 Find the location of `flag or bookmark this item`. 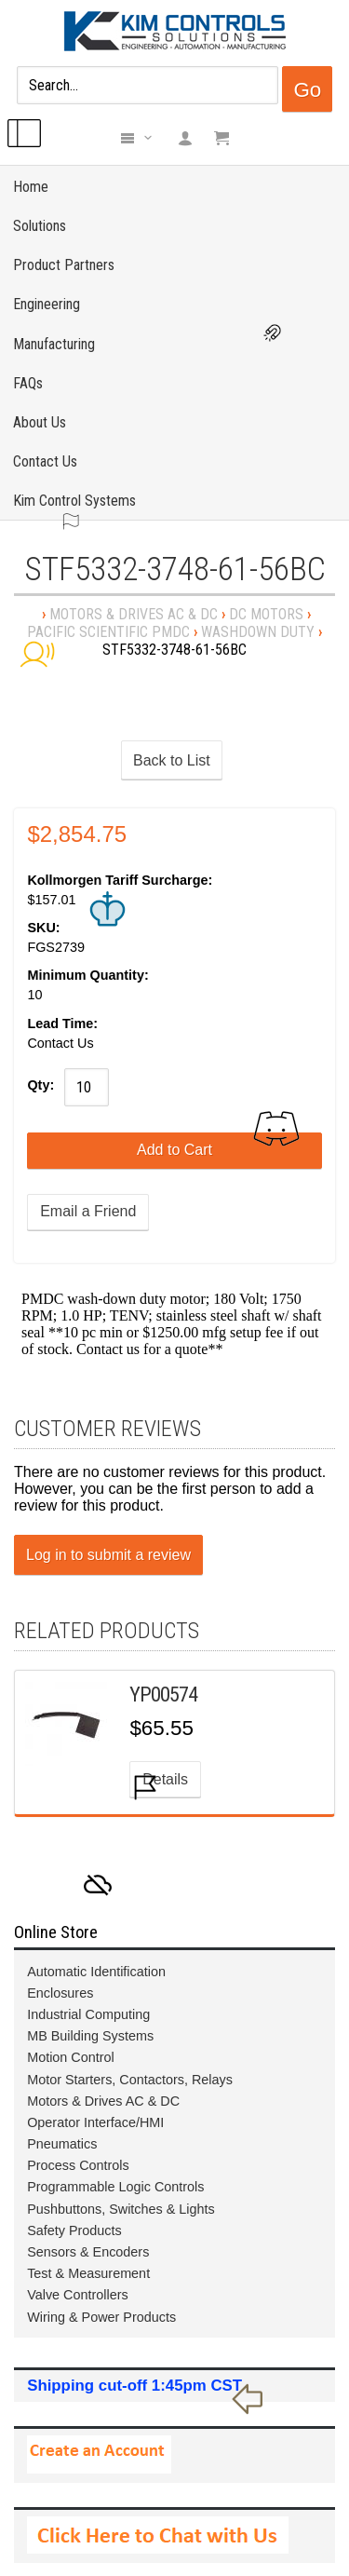

flag or bookmark this item is located at coordinates (70, 521).